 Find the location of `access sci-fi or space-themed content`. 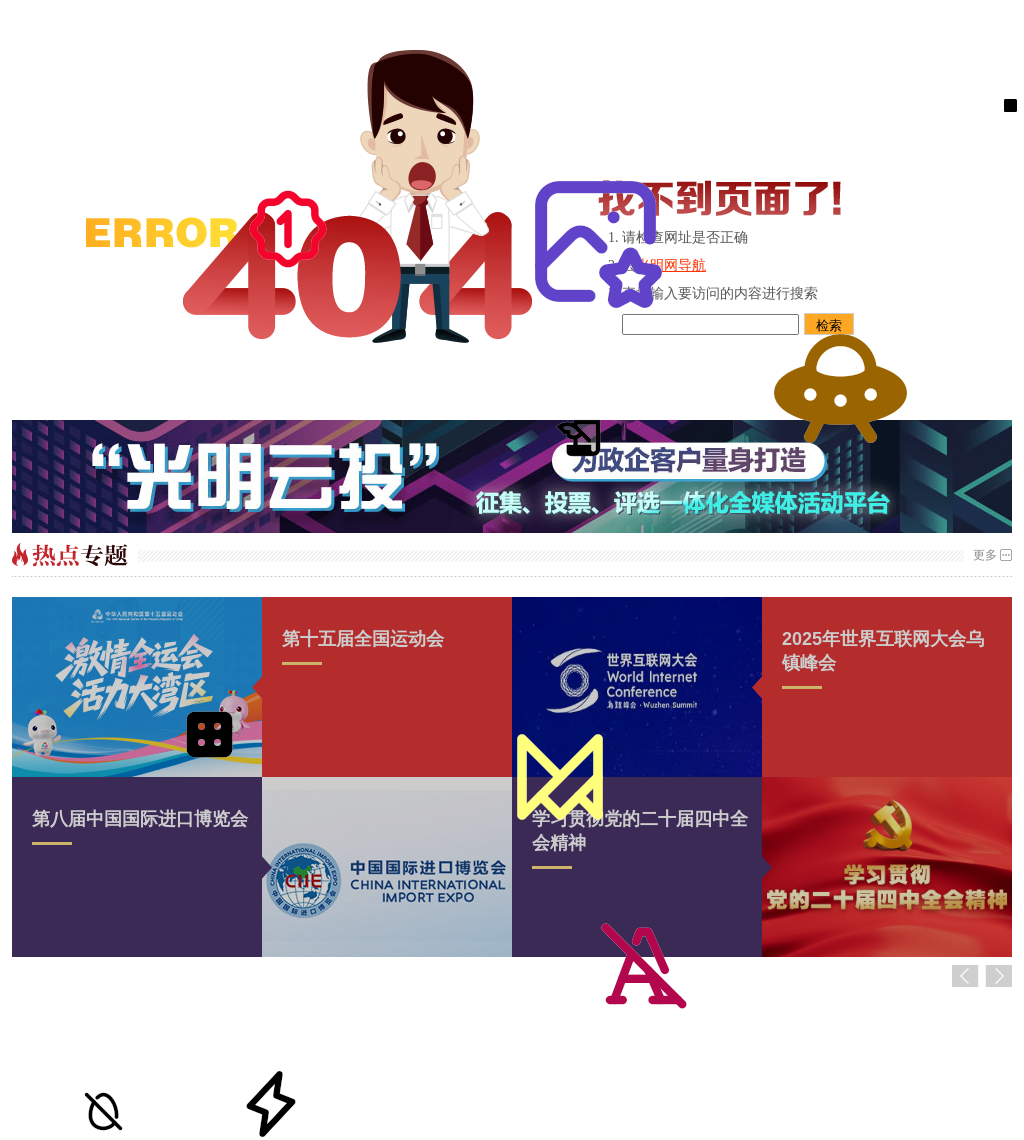

access sci-fi or space-themed content is located at coordinates (840, 388).